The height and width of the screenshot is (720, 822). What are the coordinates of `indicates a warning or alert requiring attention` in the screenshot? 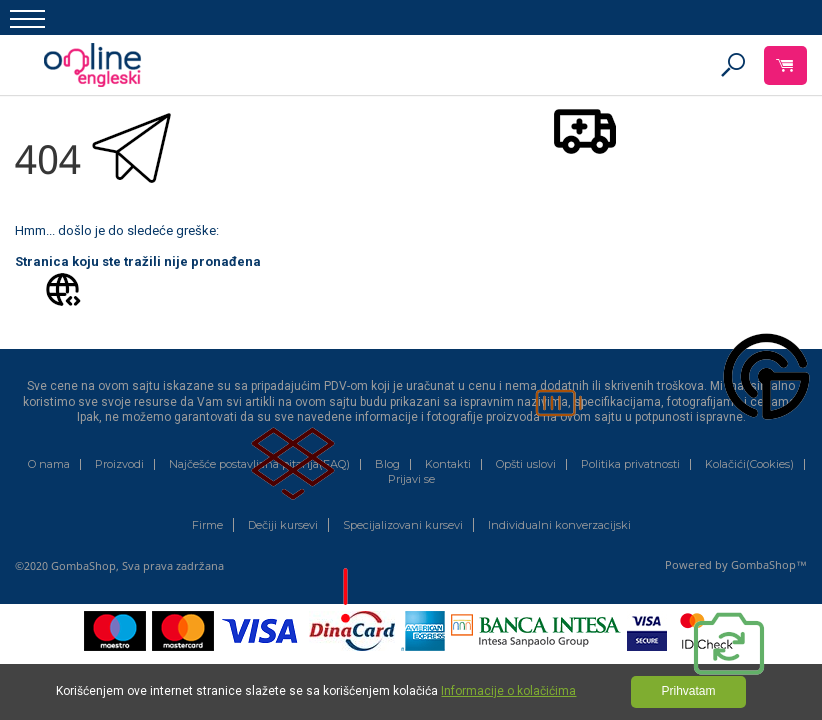 It's located at (345, 595).